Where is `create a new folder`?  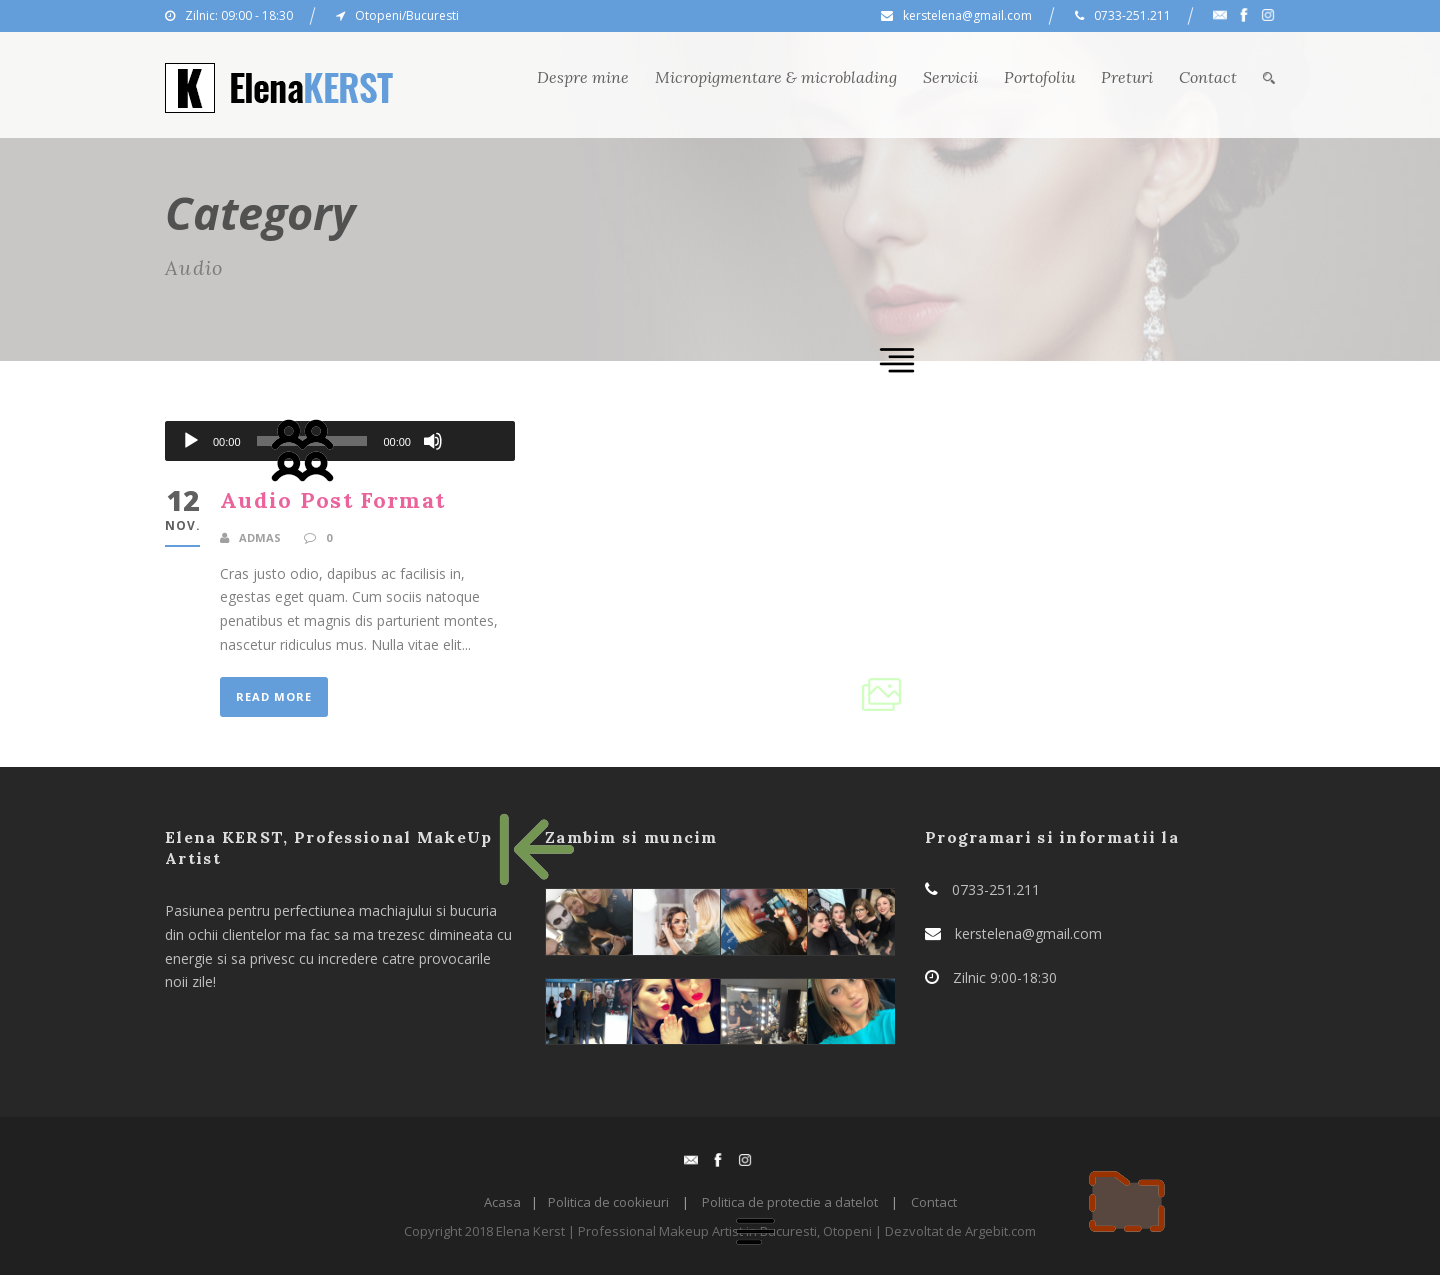 create a new folder is located at coordinates (1127, 1200).